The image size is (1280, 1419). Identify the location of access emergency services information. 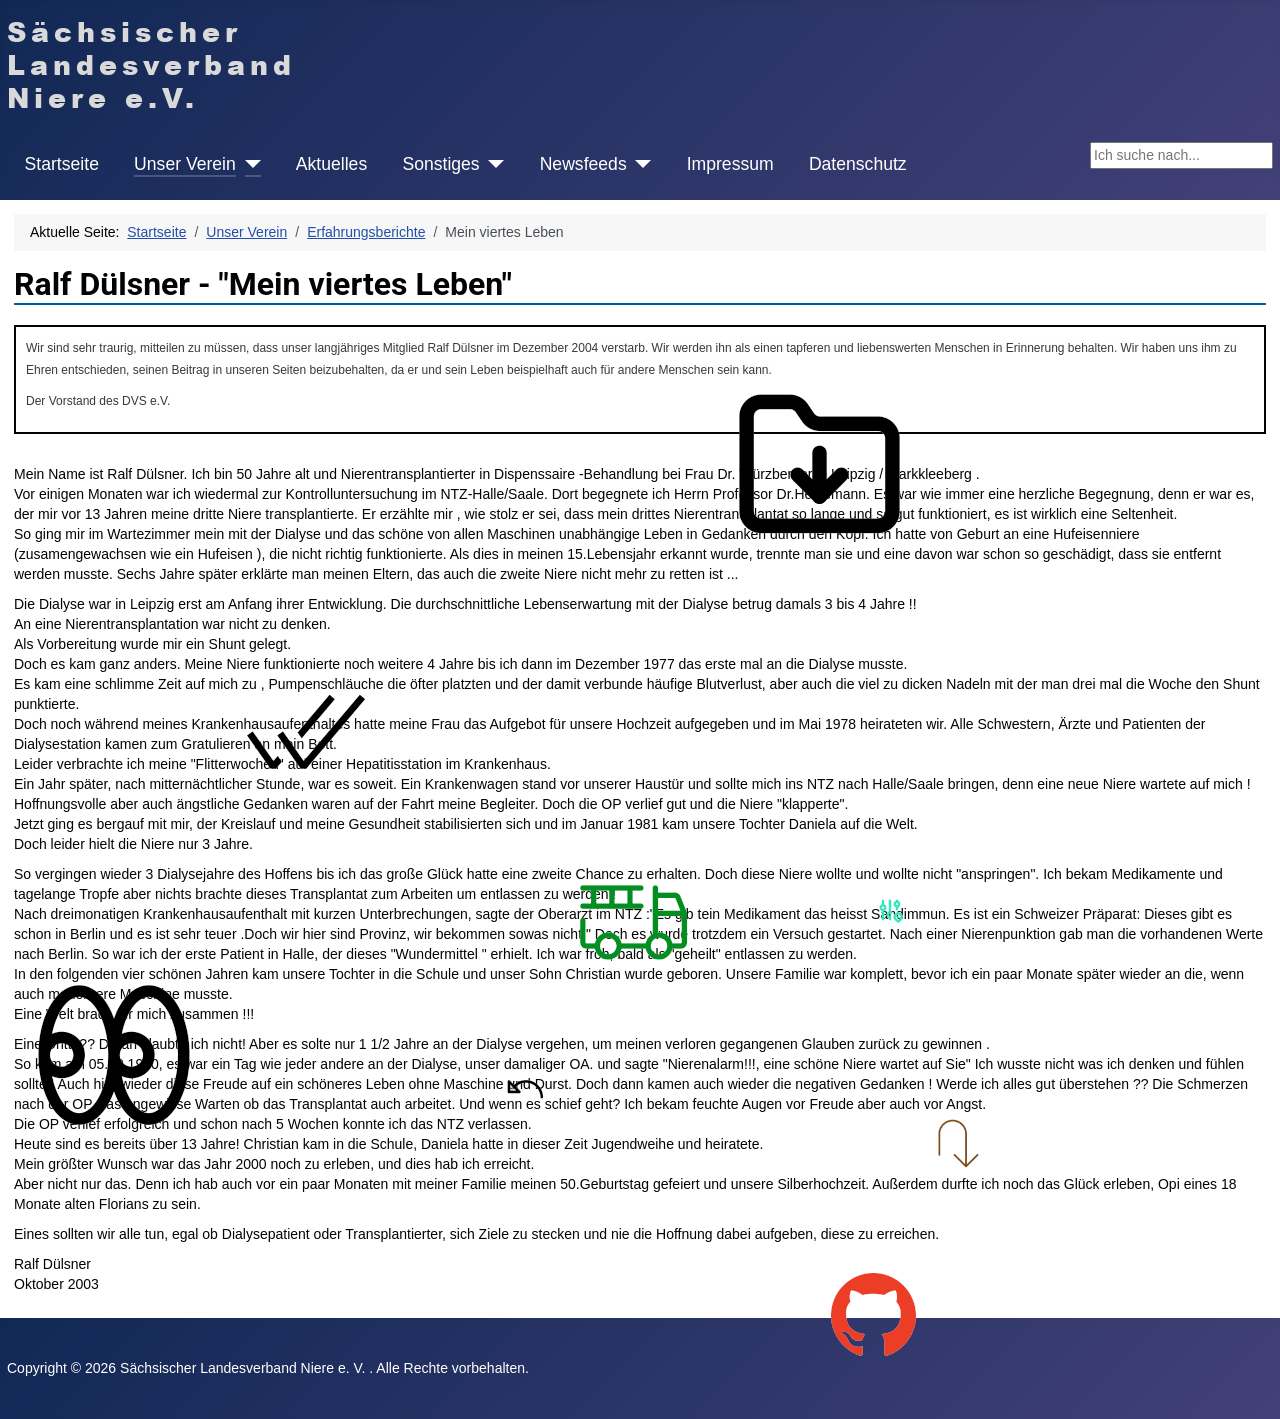
(630, 917).